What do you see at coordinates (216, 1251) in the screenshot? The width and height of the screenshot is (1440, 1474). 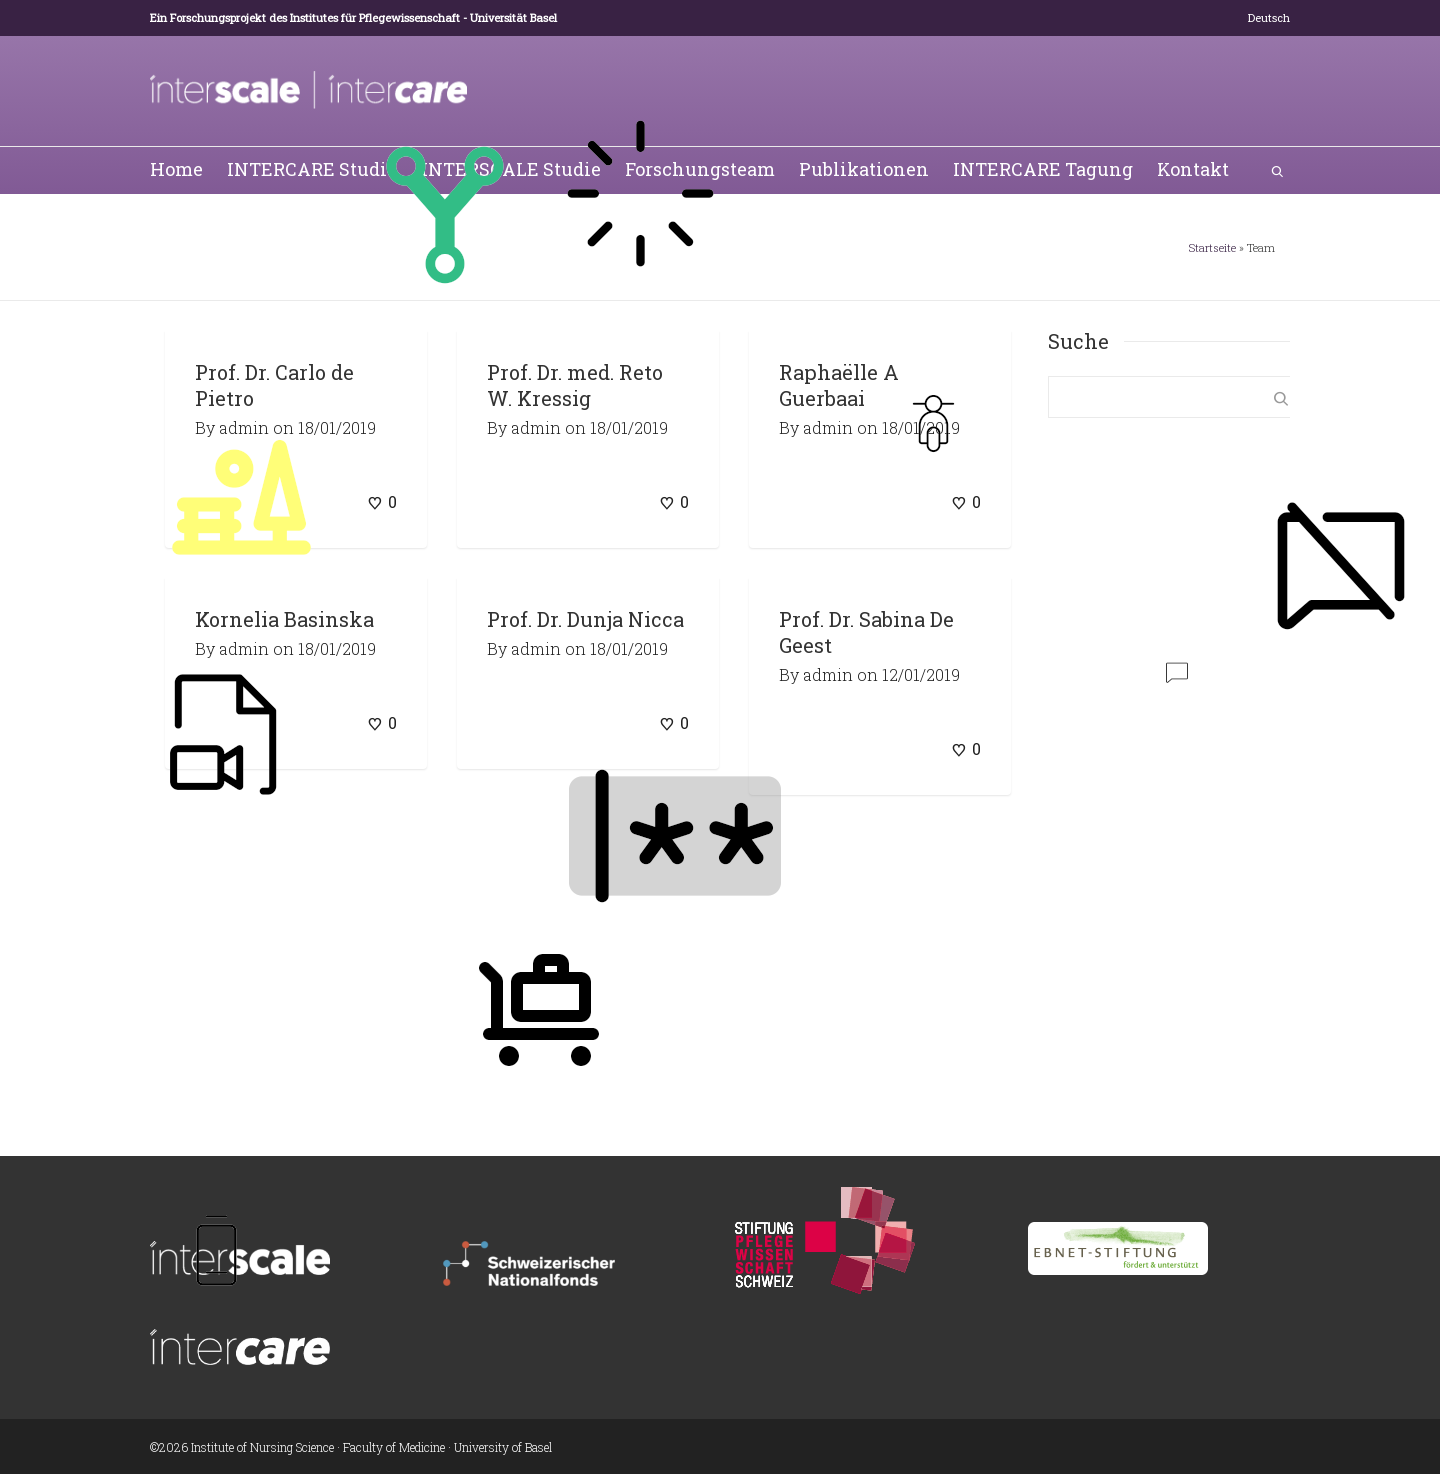 I see `indicates low battery status` at bounding box center [216, 1251].